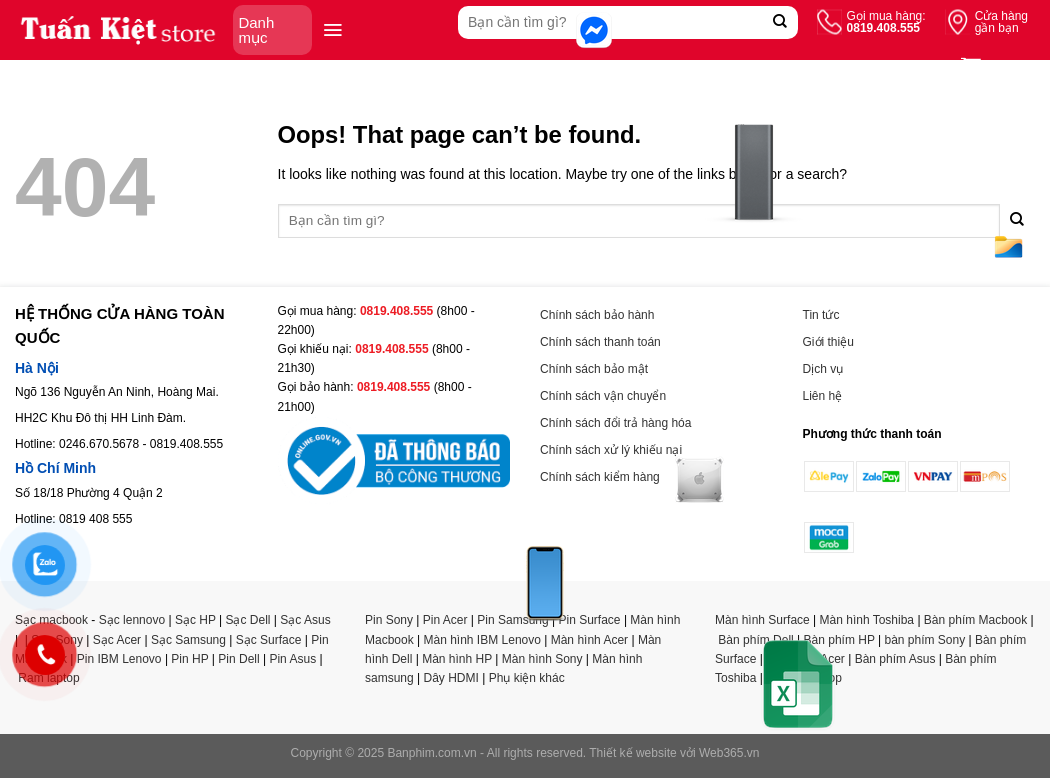  Describe the element at coordinates (798, 684) in the screenshot. I see `open microsoft excel spreadsheet file` at that location.